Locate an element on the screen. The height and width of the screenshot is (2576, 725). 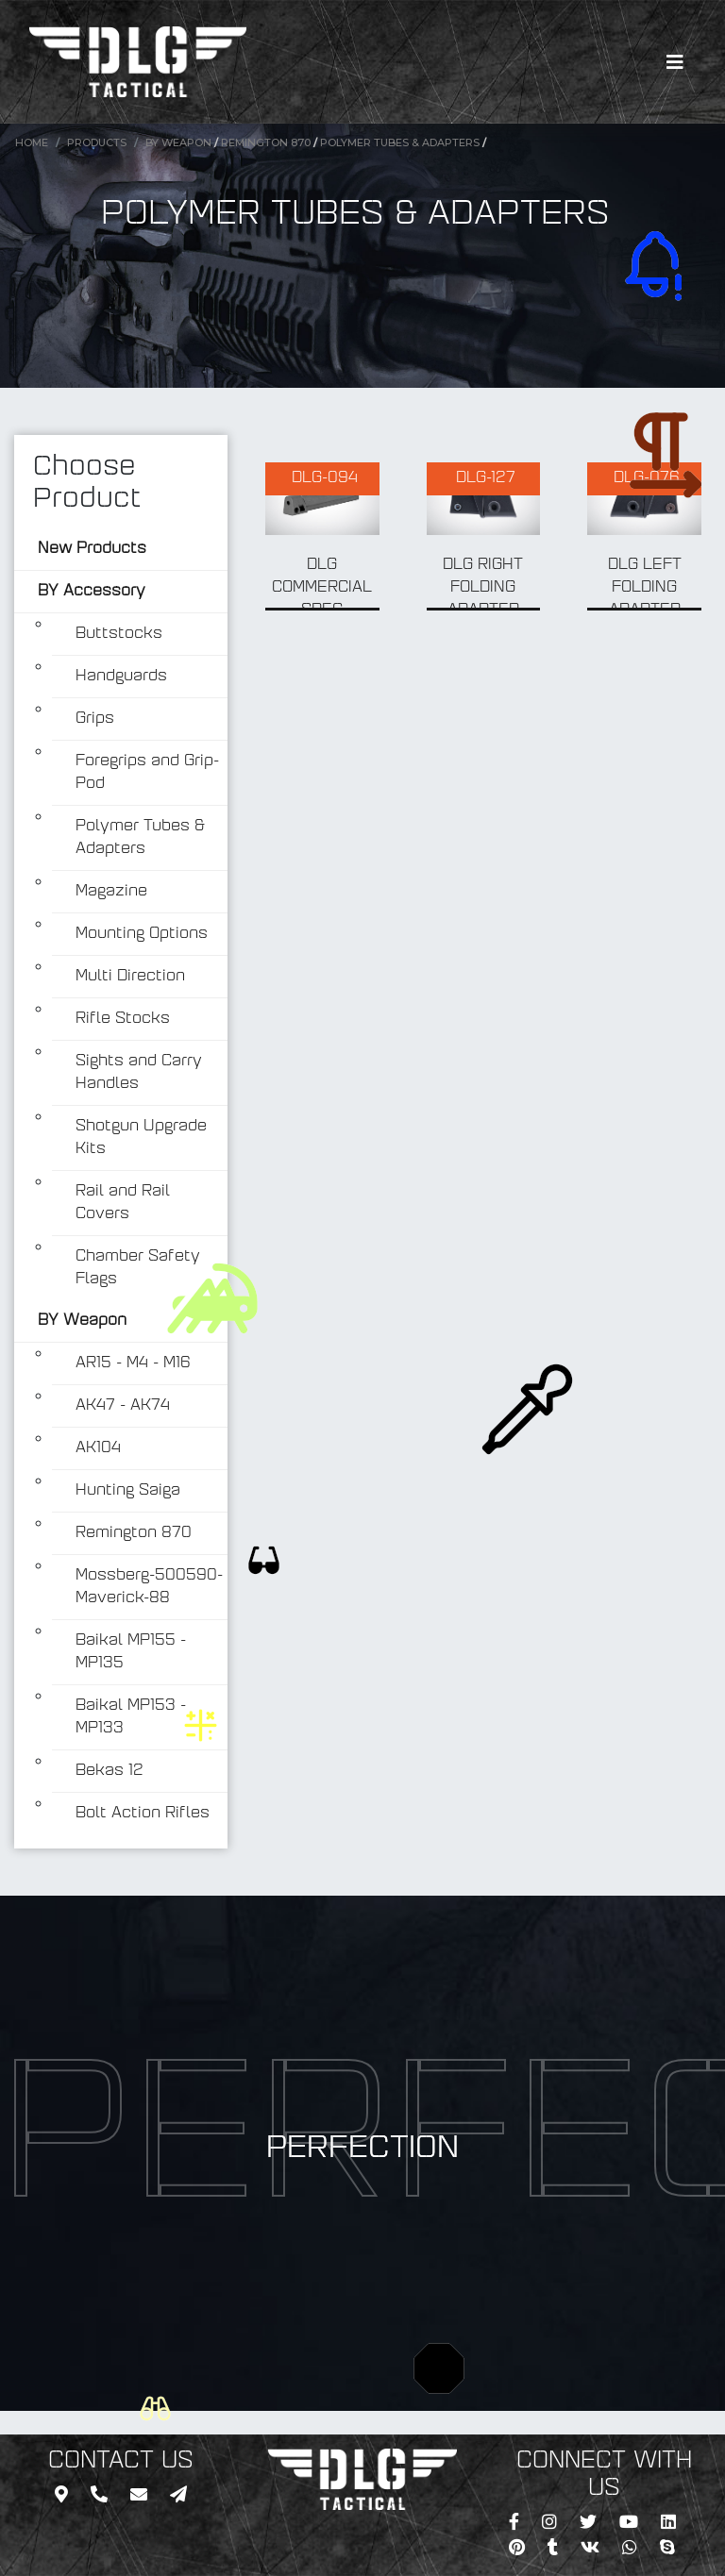
select a color from the canvas is located at coordinates (527, 1409).